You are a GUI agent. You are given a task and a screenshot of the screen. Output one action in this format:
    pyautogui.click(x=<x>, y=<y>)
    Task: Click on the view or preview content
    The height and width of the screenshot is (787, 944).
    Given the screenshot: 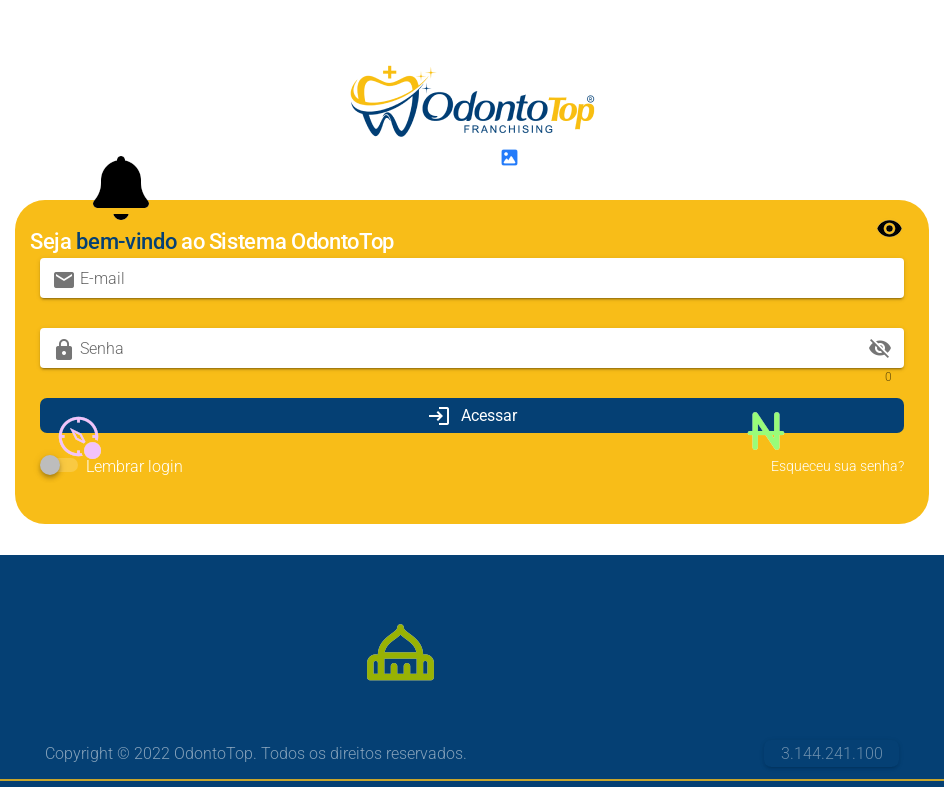 What is the action you would take?
    pyautogui.click(x=889, y=228)
    